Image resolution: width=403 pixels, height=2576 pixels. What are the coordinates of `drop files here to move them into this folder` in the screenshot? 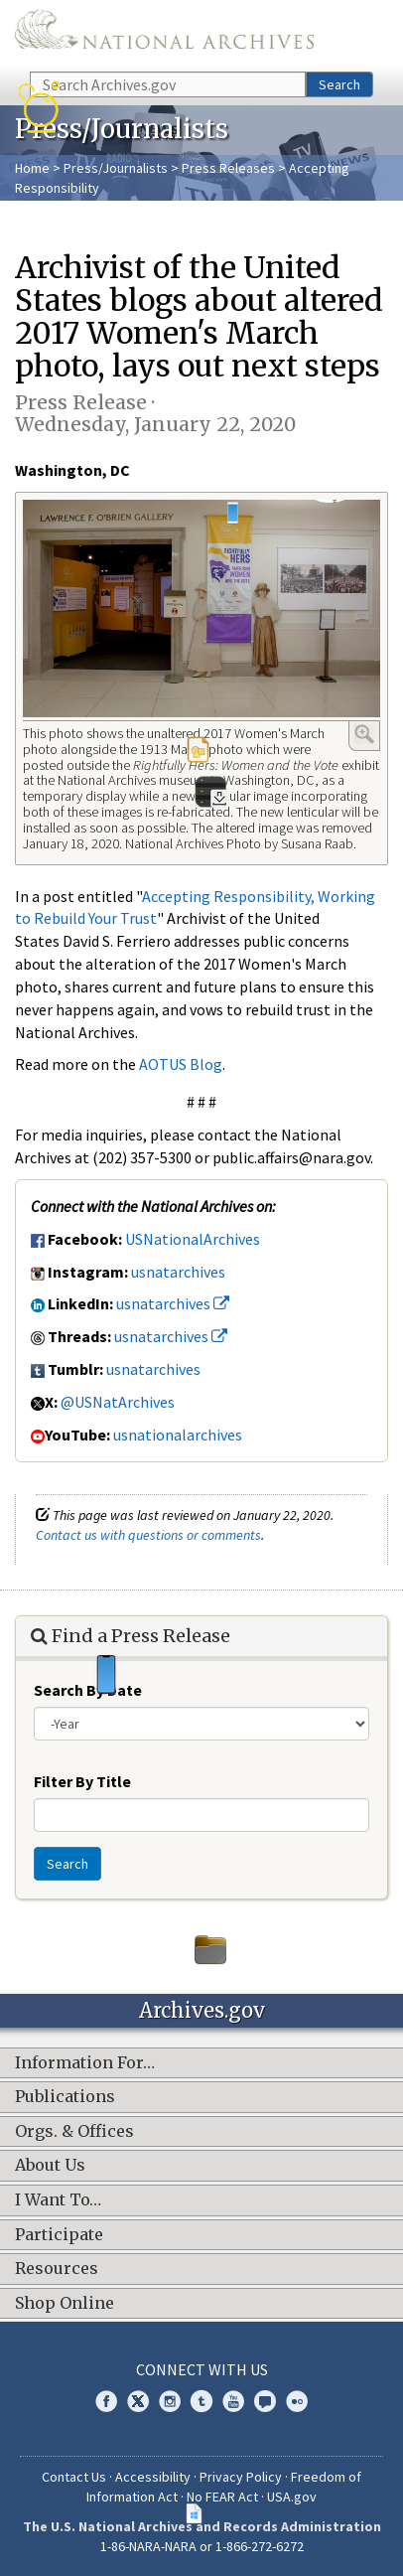 It's located at (210, 1949).